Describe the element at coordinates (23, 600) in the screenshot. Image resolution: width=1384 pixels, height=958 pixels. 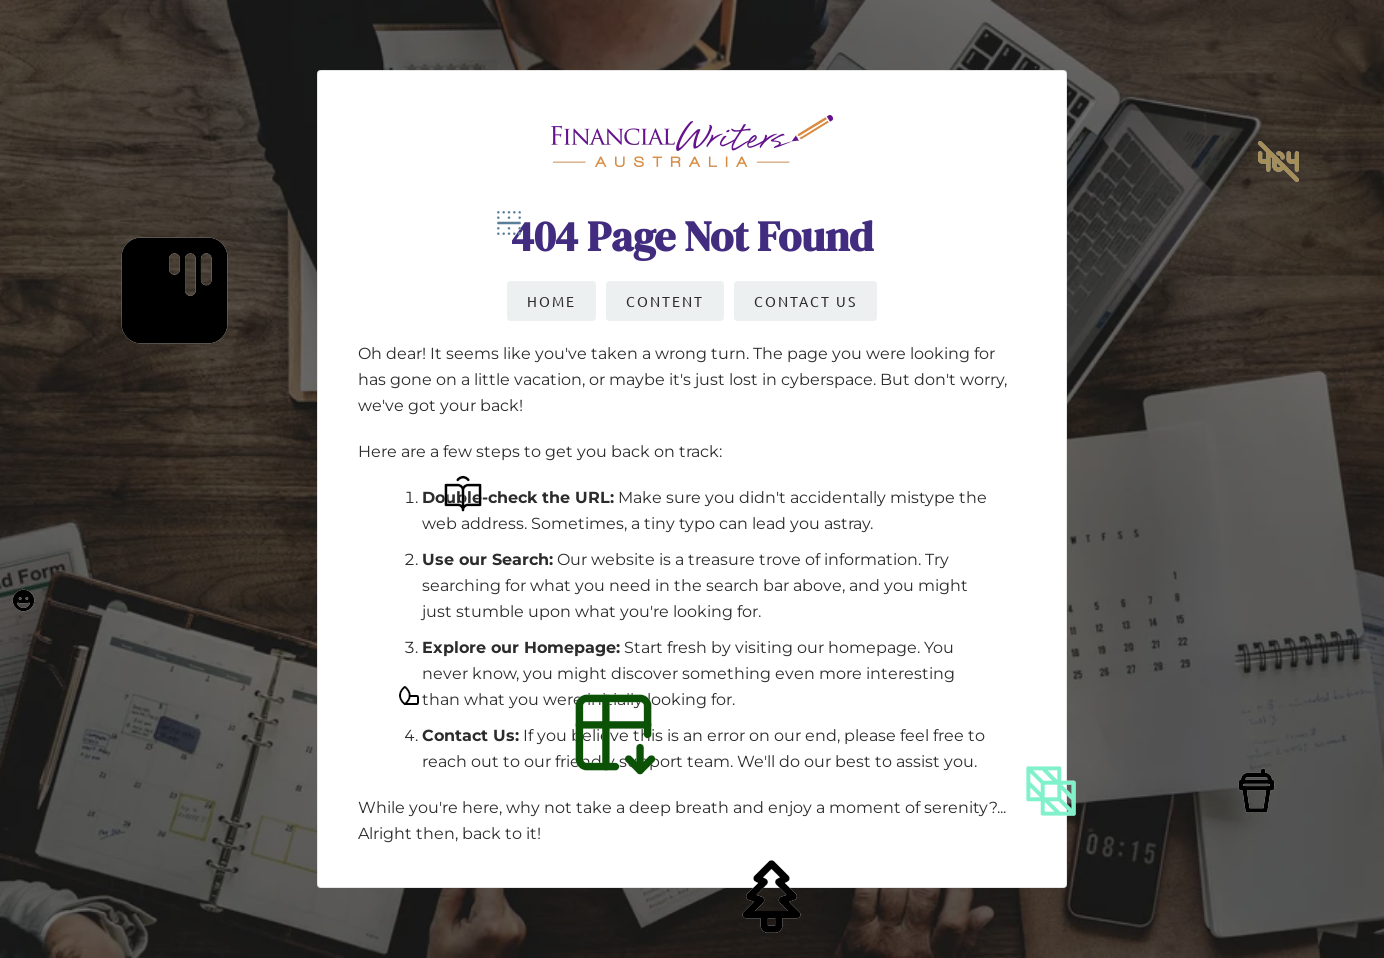
I see `add a reaction or emoji` at that location.